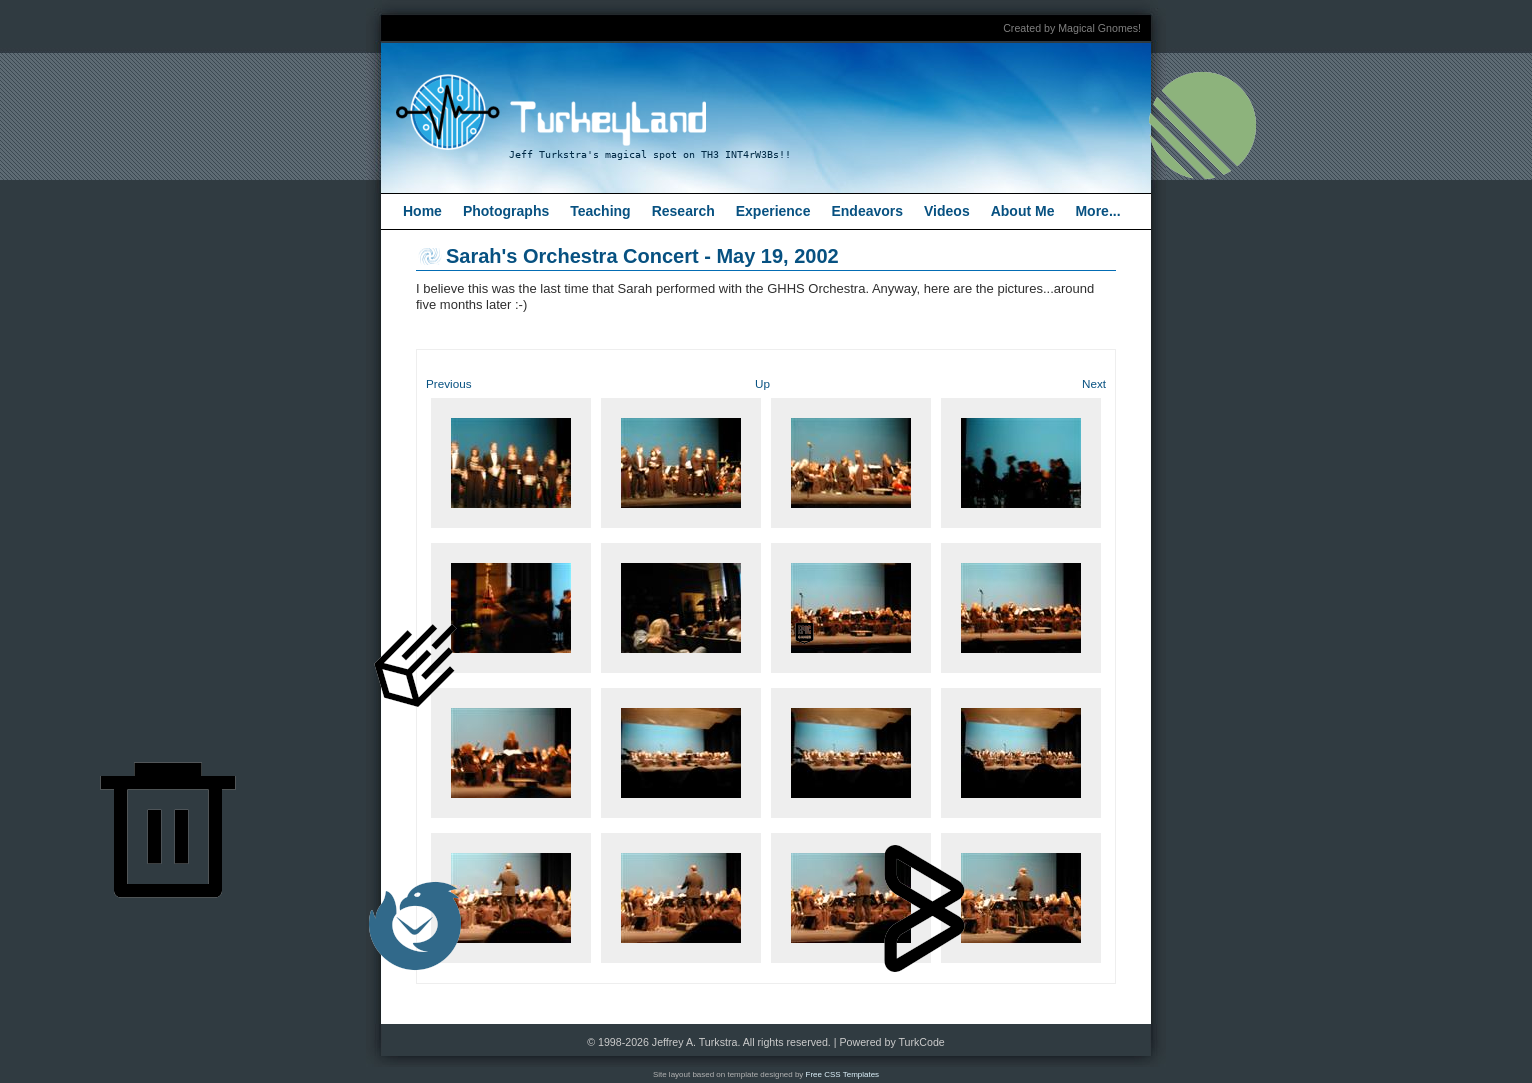 Image resolution: width=1532 pixels, height=1083 pixels. I want to click on delete selected item, so click(168, 830).